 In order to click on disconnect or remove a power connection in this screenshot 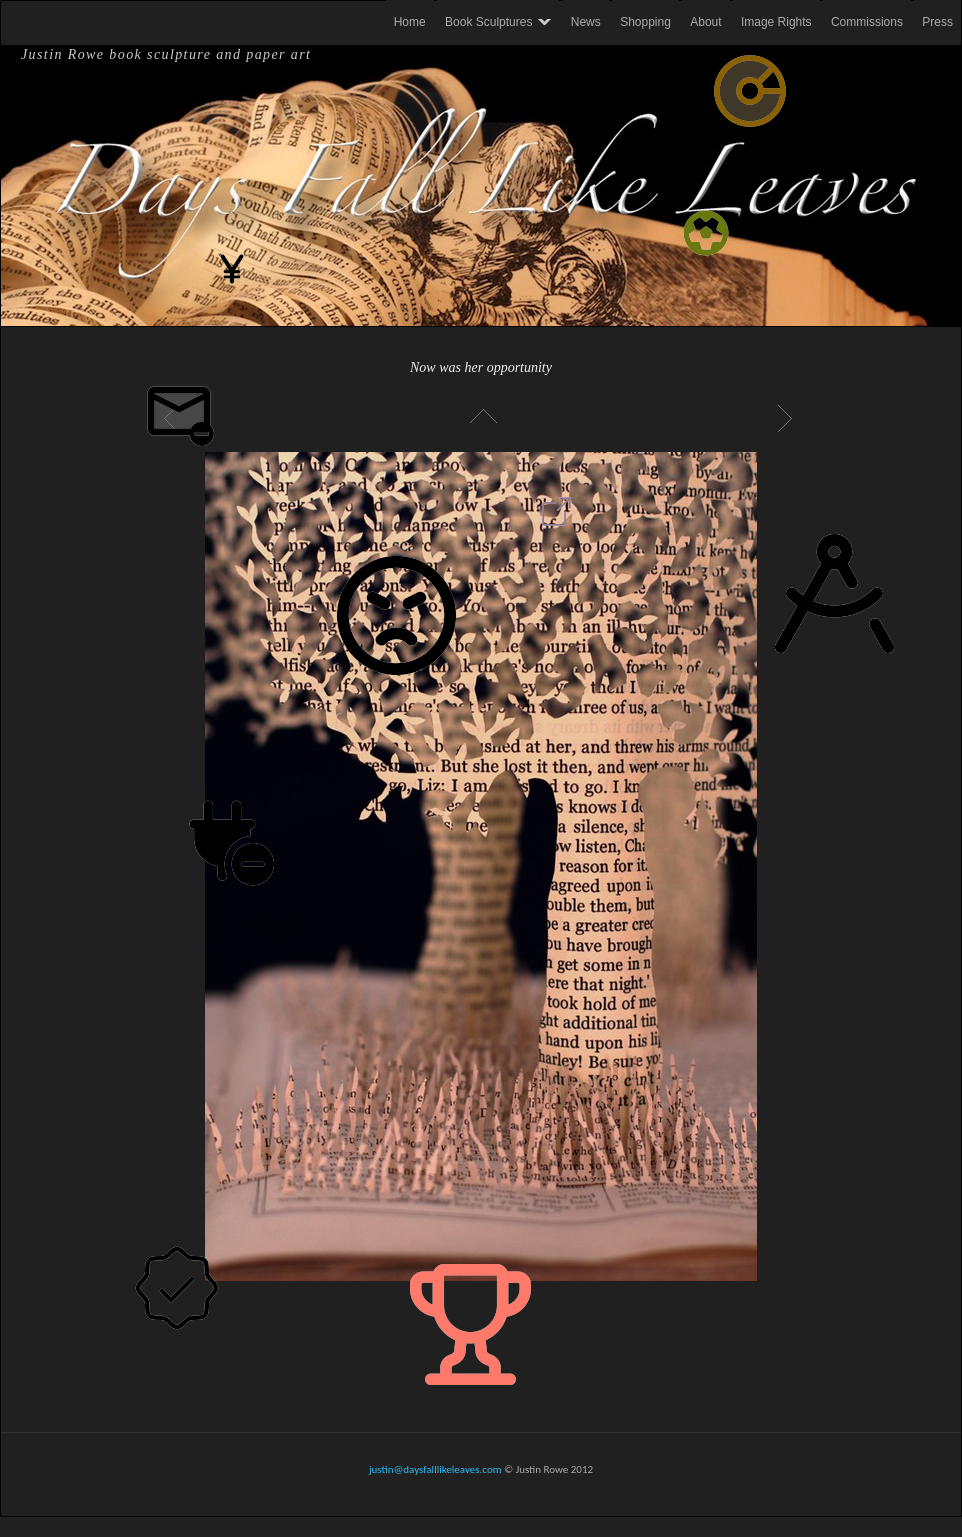, I will do `click(227, 843)`.